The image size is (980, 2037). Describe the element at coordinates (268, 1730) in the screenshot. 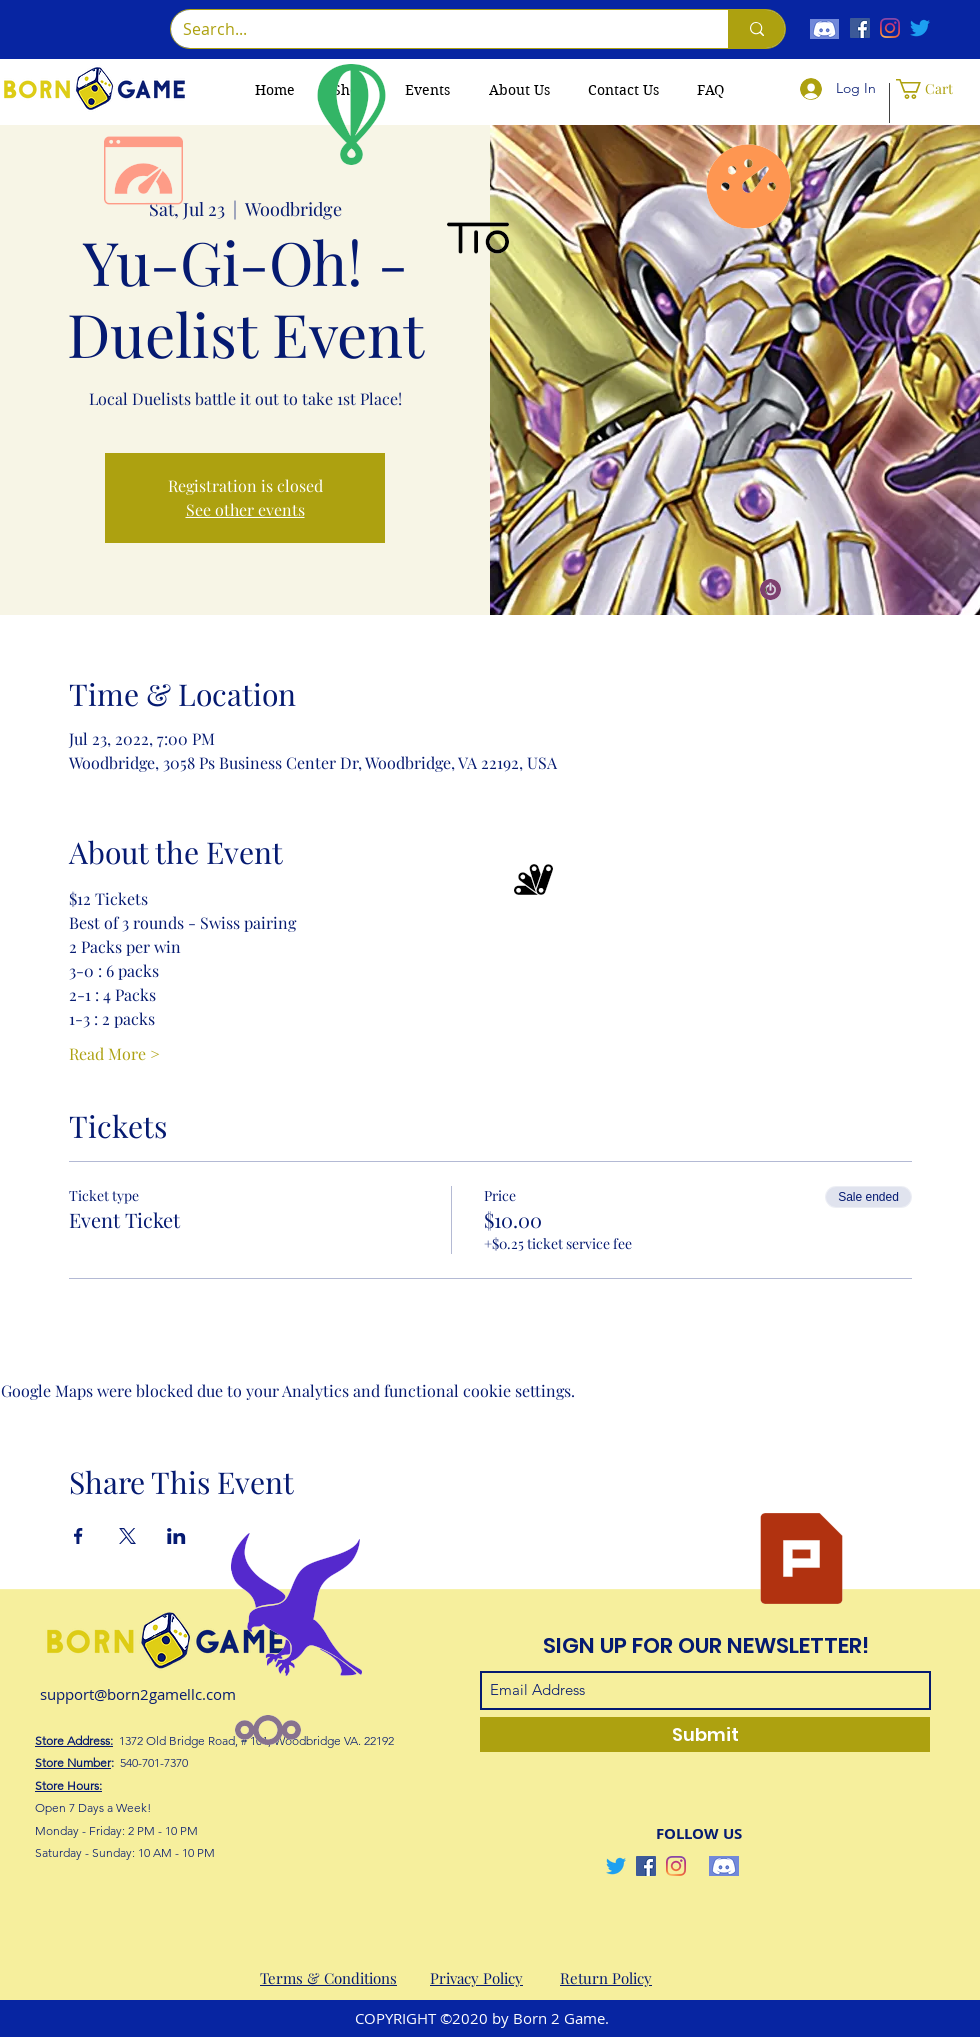

I see `open nextcloud app` at that location.